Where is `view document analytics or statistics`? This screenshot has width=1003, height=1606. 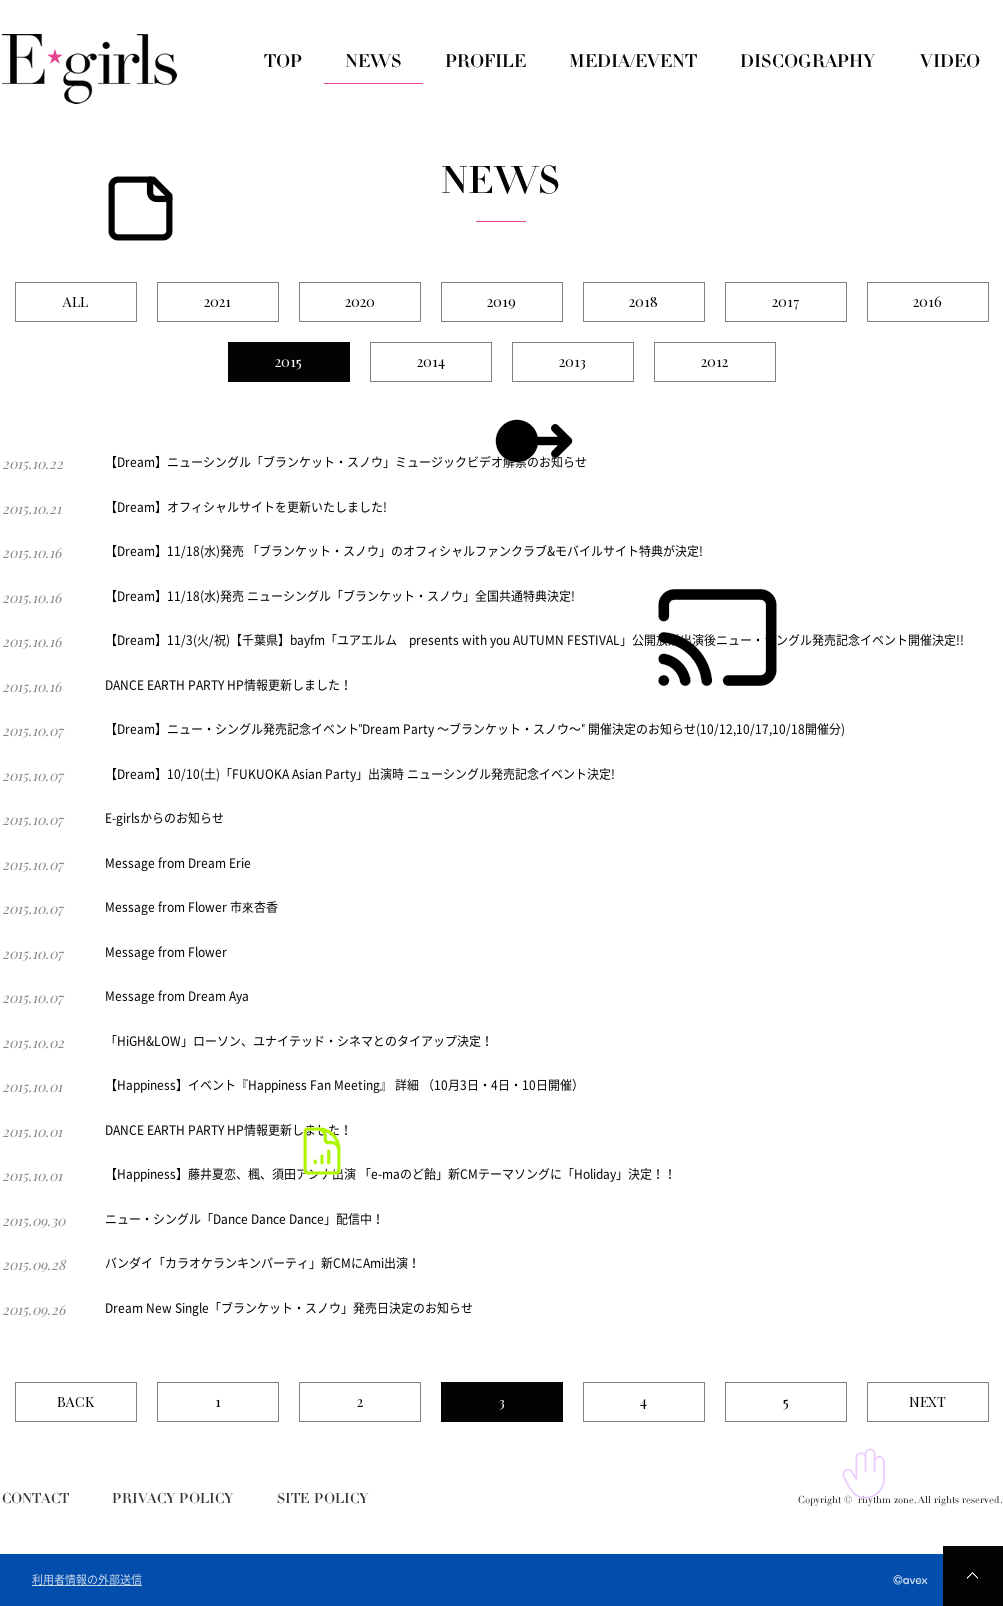 view document analytics or statistics is located at coordinates (322, 1151).